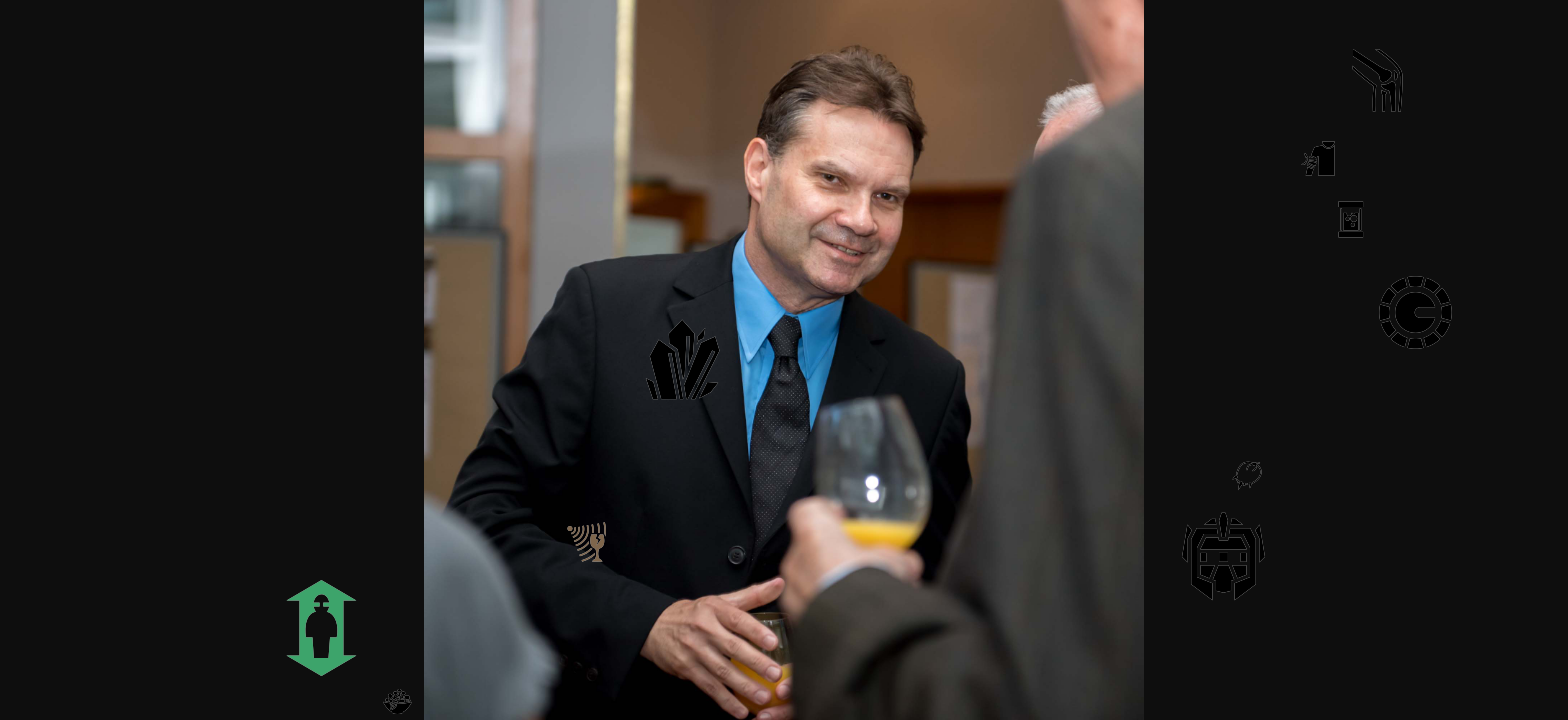  Describe the element at coordinates (1317, 158) in the screenshot. I see `report an injury or health issue` at that location.